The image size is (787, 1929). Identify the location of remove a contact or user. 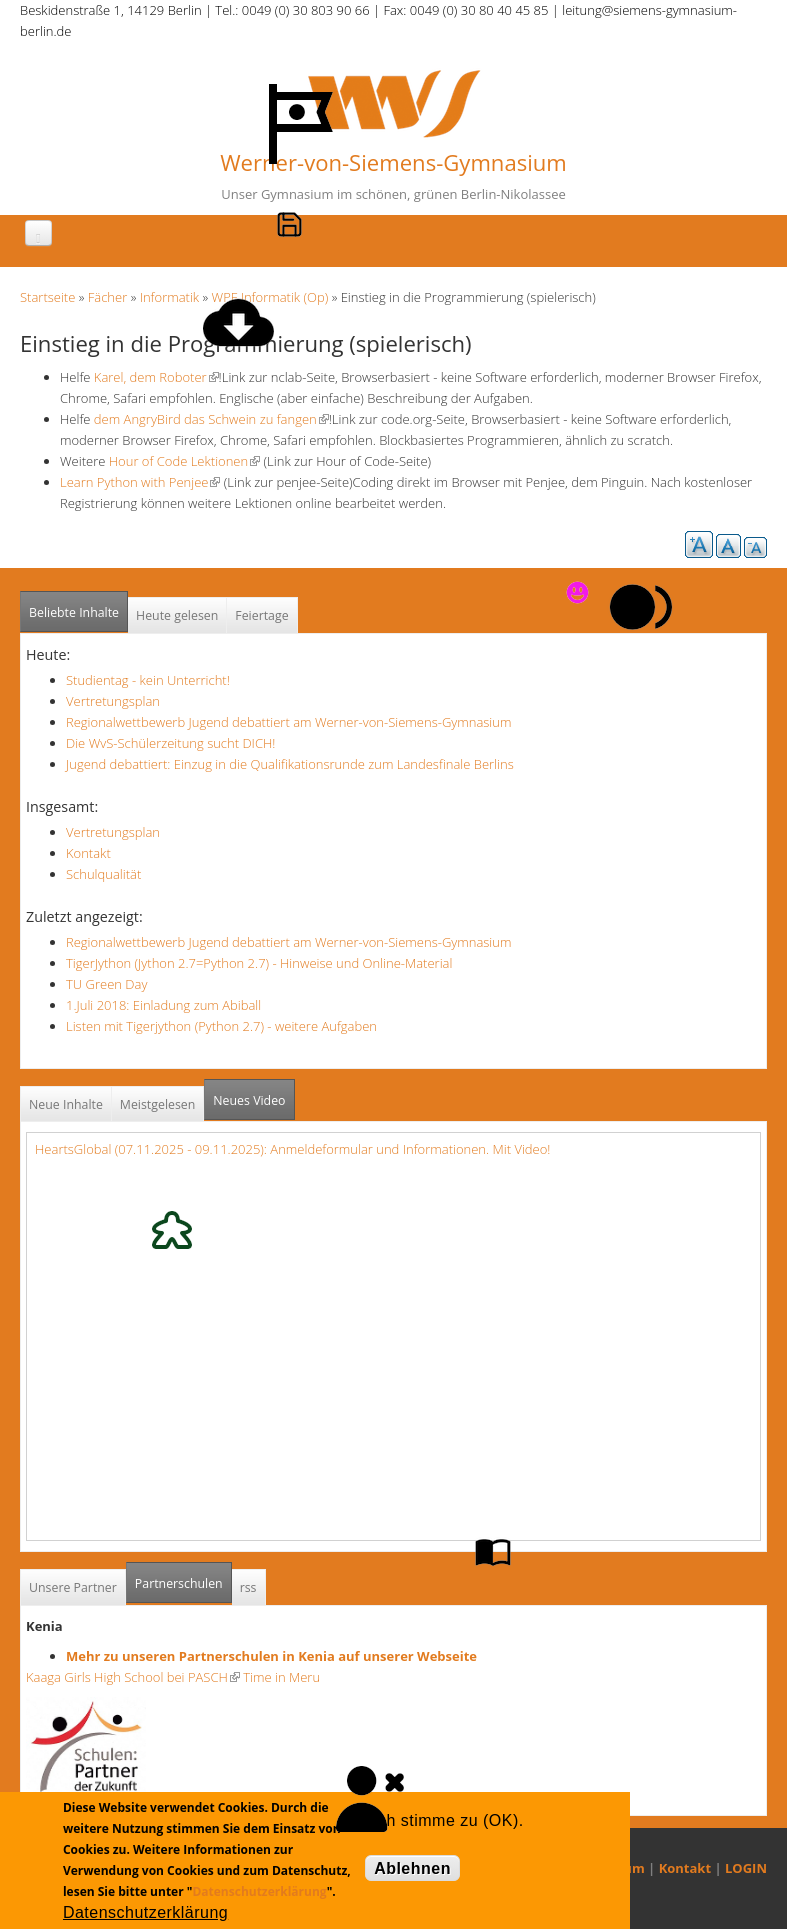
(369, 1799).